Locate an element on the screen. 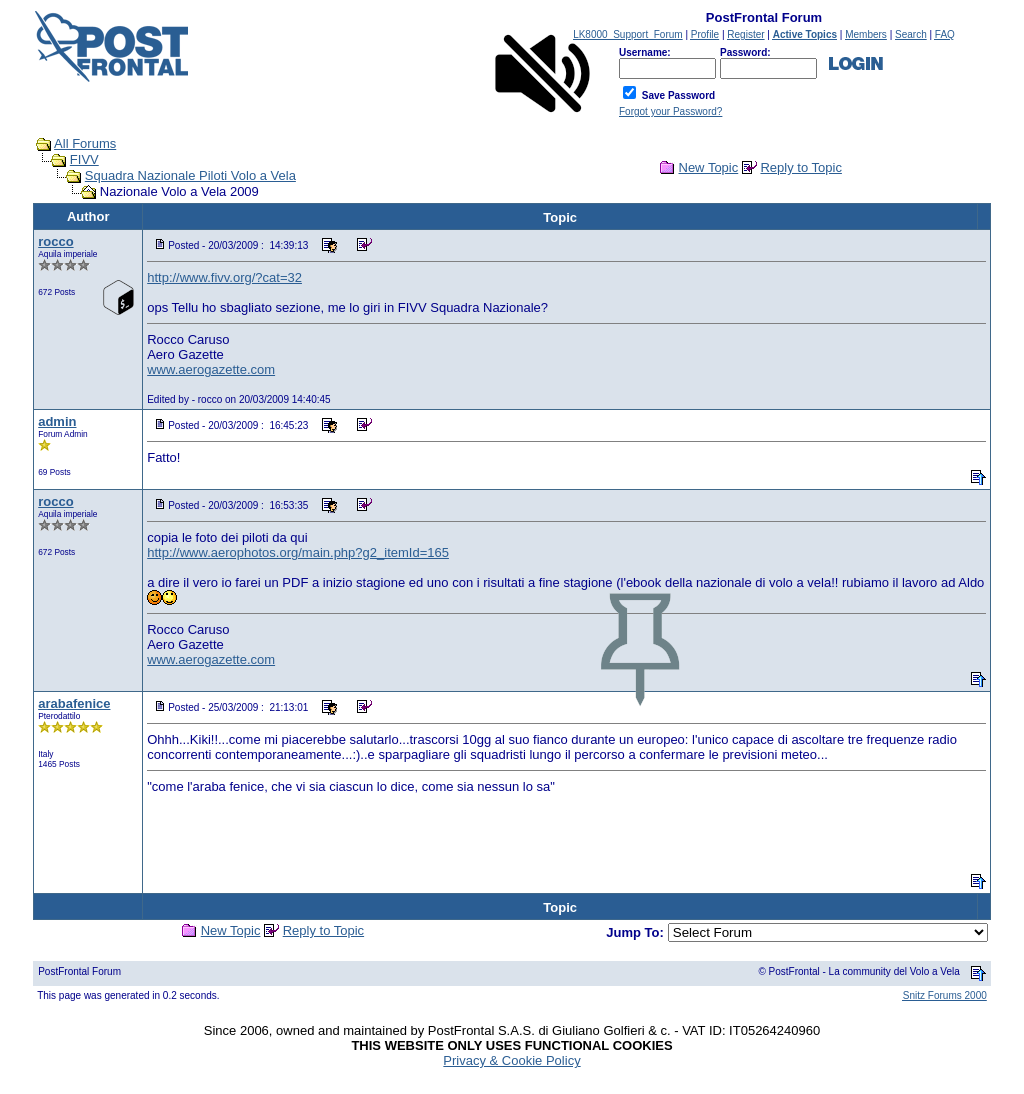 This screenshot has width=1024, height=1094. open bash terminal is located at coordinates (118, 297).